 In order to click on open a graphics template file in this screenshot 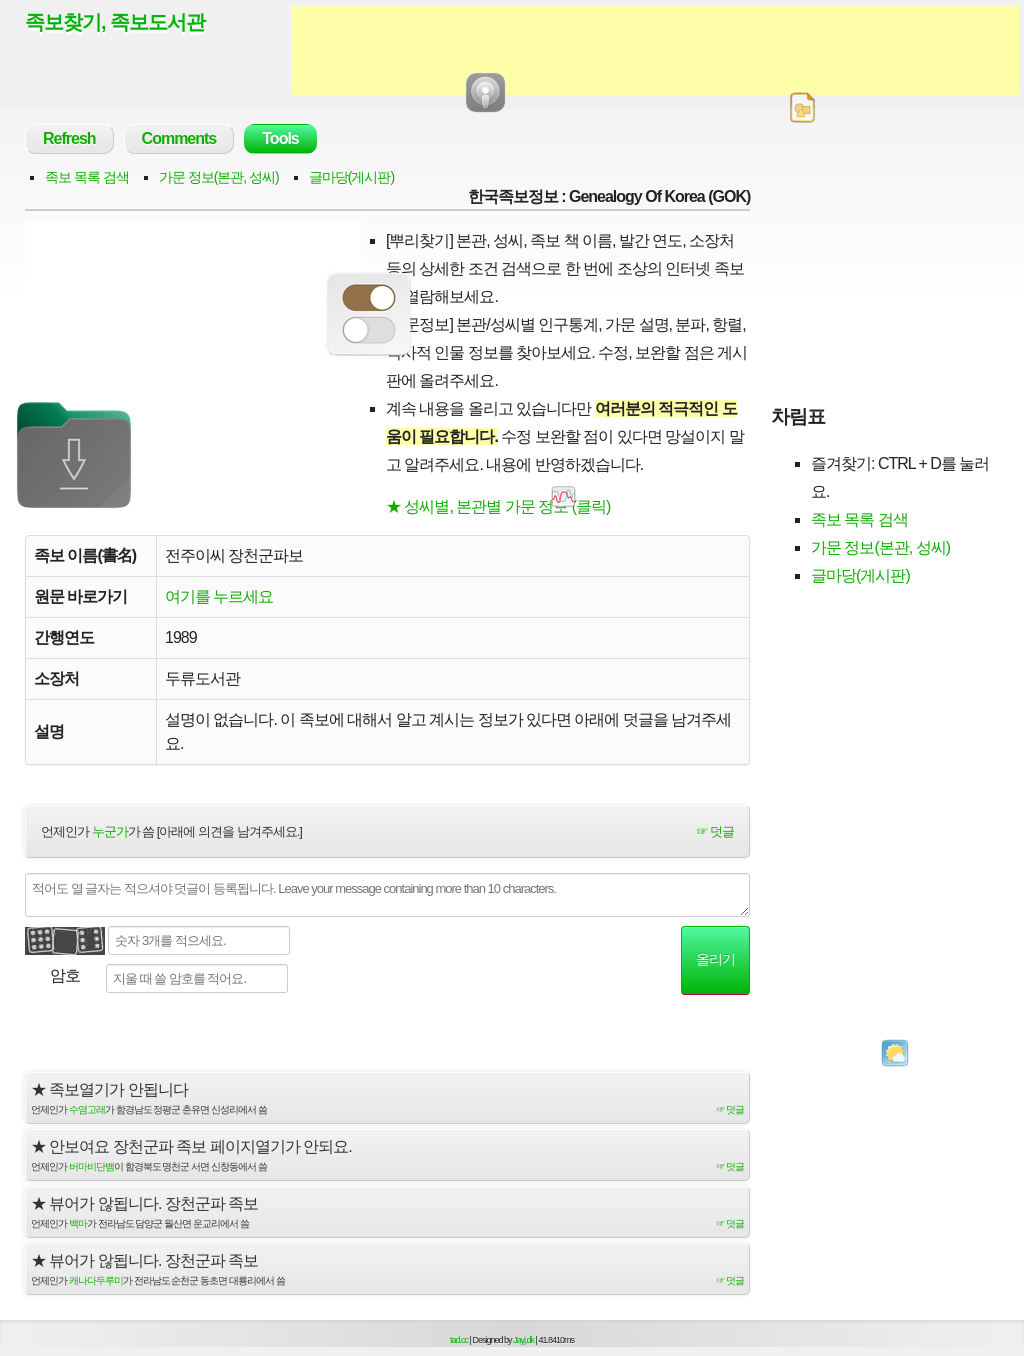, I will do `click(802, 107)`.